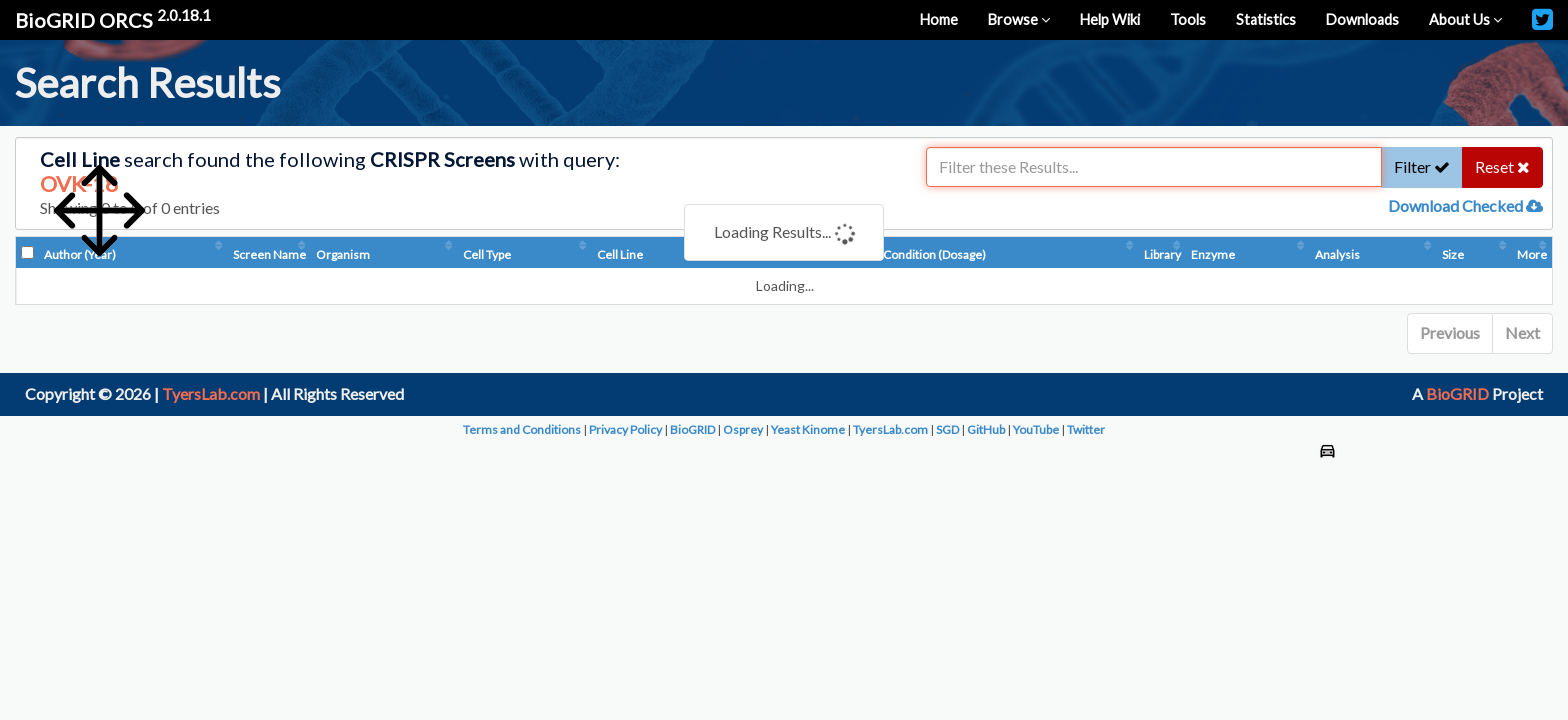 The width and height of the screenshot is (1568, 720). I want to click on get driving directions, so click(1327, 450).